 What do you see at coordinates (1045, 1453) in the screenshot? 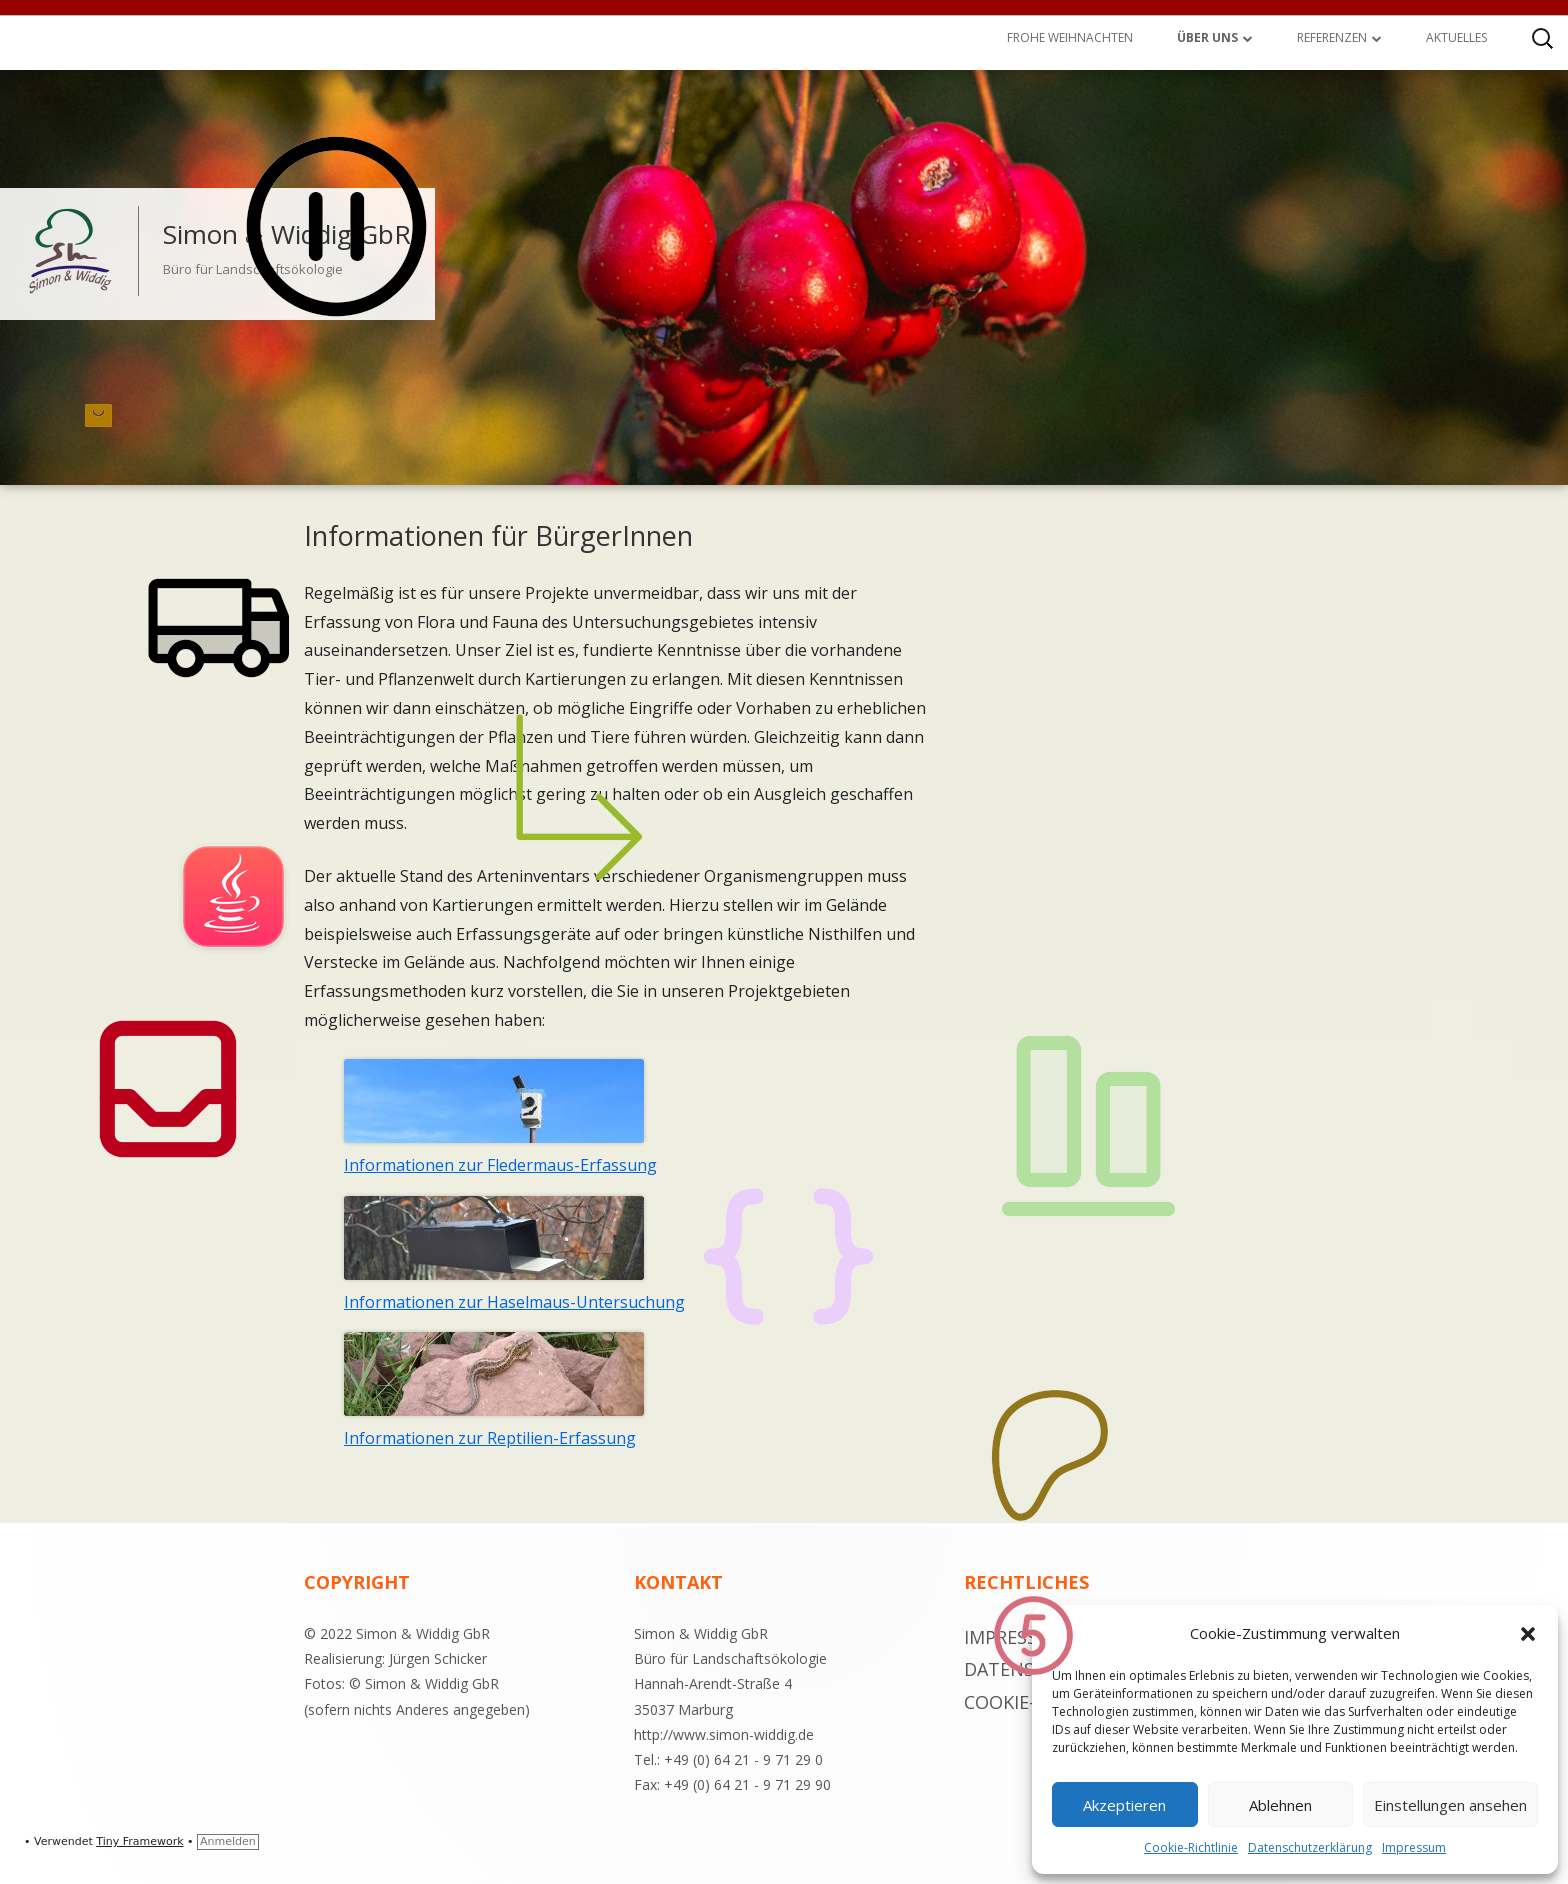
I see `link to patreon profile or page` at bounding box center [1045, 1453].